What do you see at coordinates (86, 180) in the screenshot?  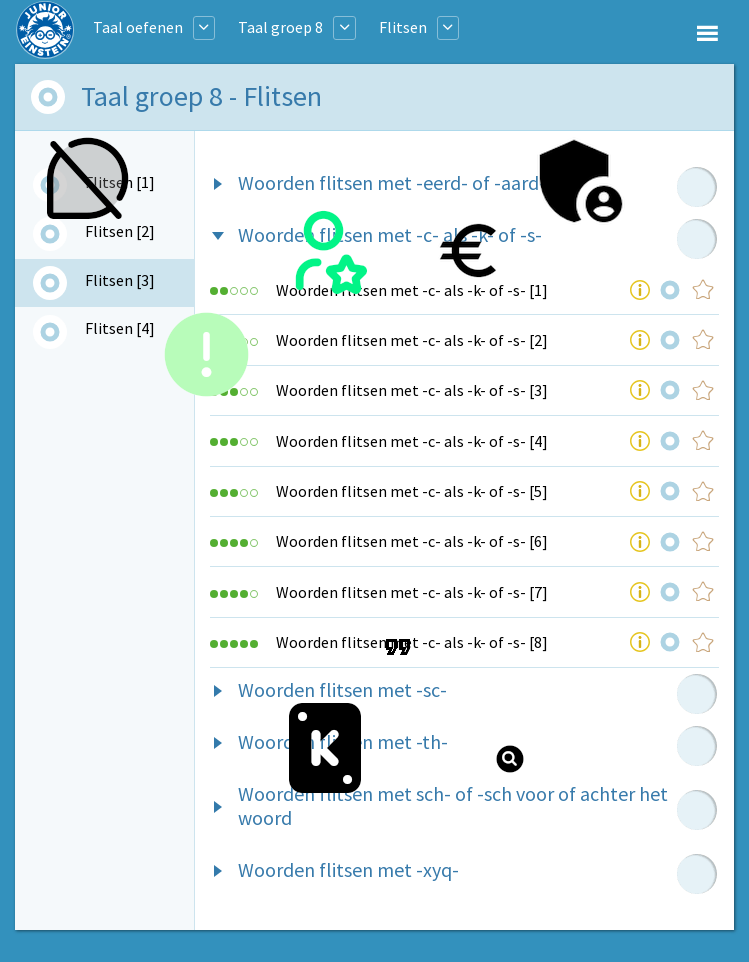 I see `mute or disable chat notifications` at bounding box center [86, 180].